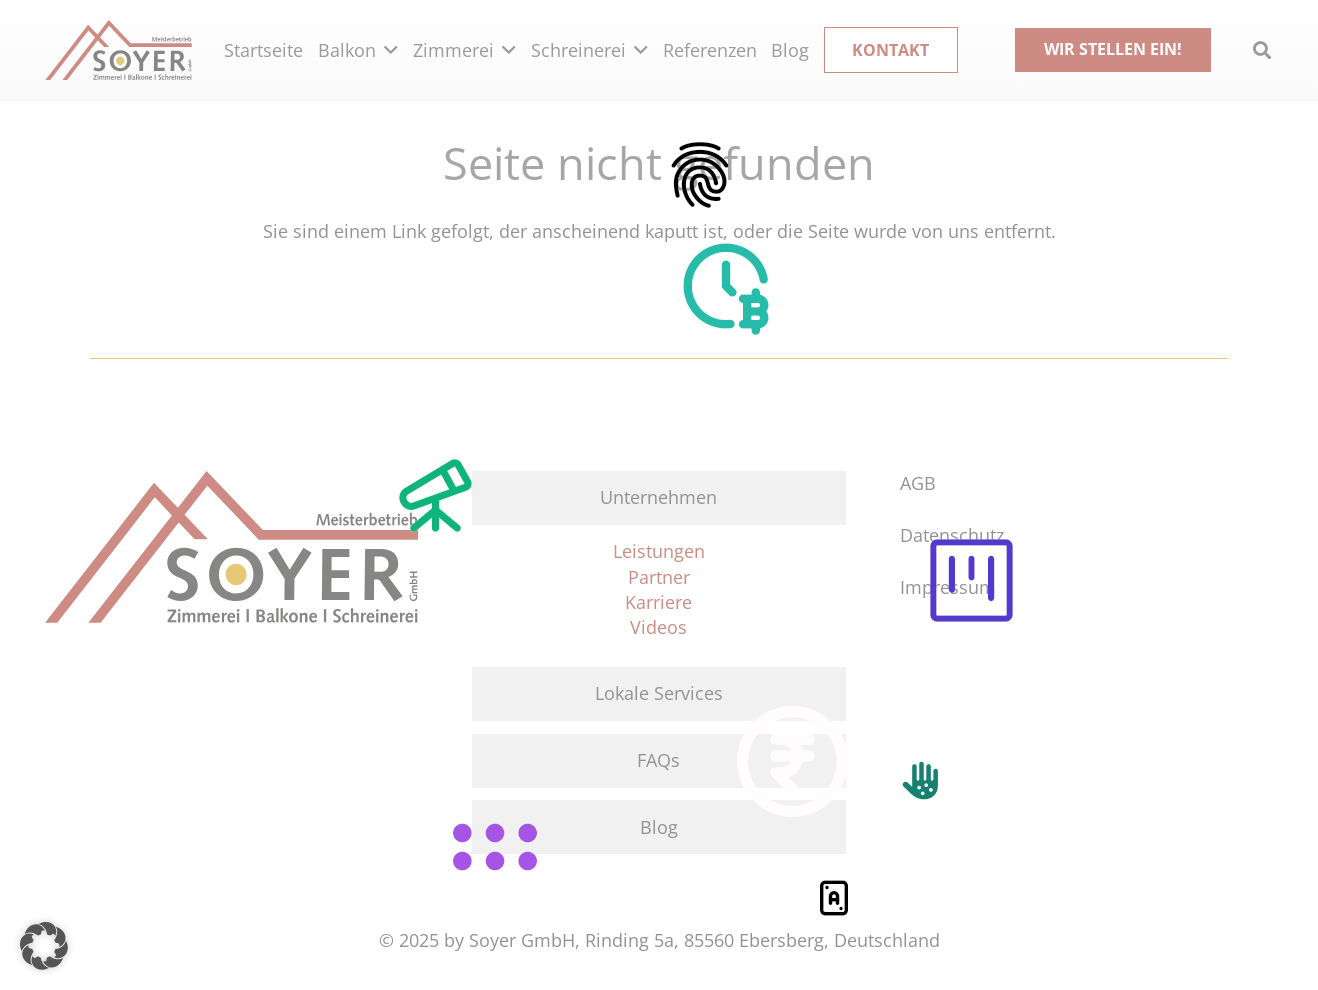 This screenshot has height=990, width=1318. Describe the element at coordinates (834, 898) in the screenshot. I see `ace playing card for card game apps` at that location.